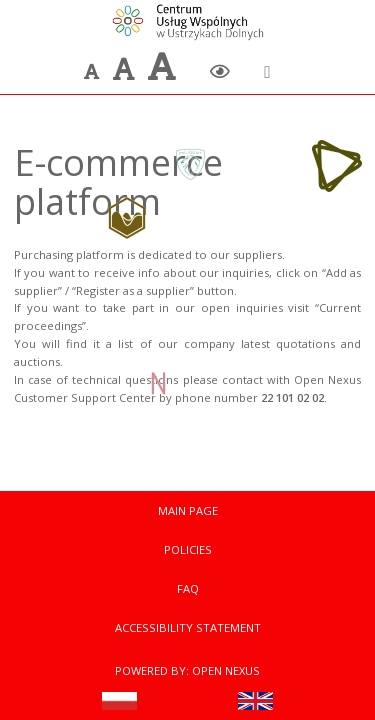  Describe the element at coordinates (337, 166) in the screenshot. I see `open CiviCRM application` at that location.